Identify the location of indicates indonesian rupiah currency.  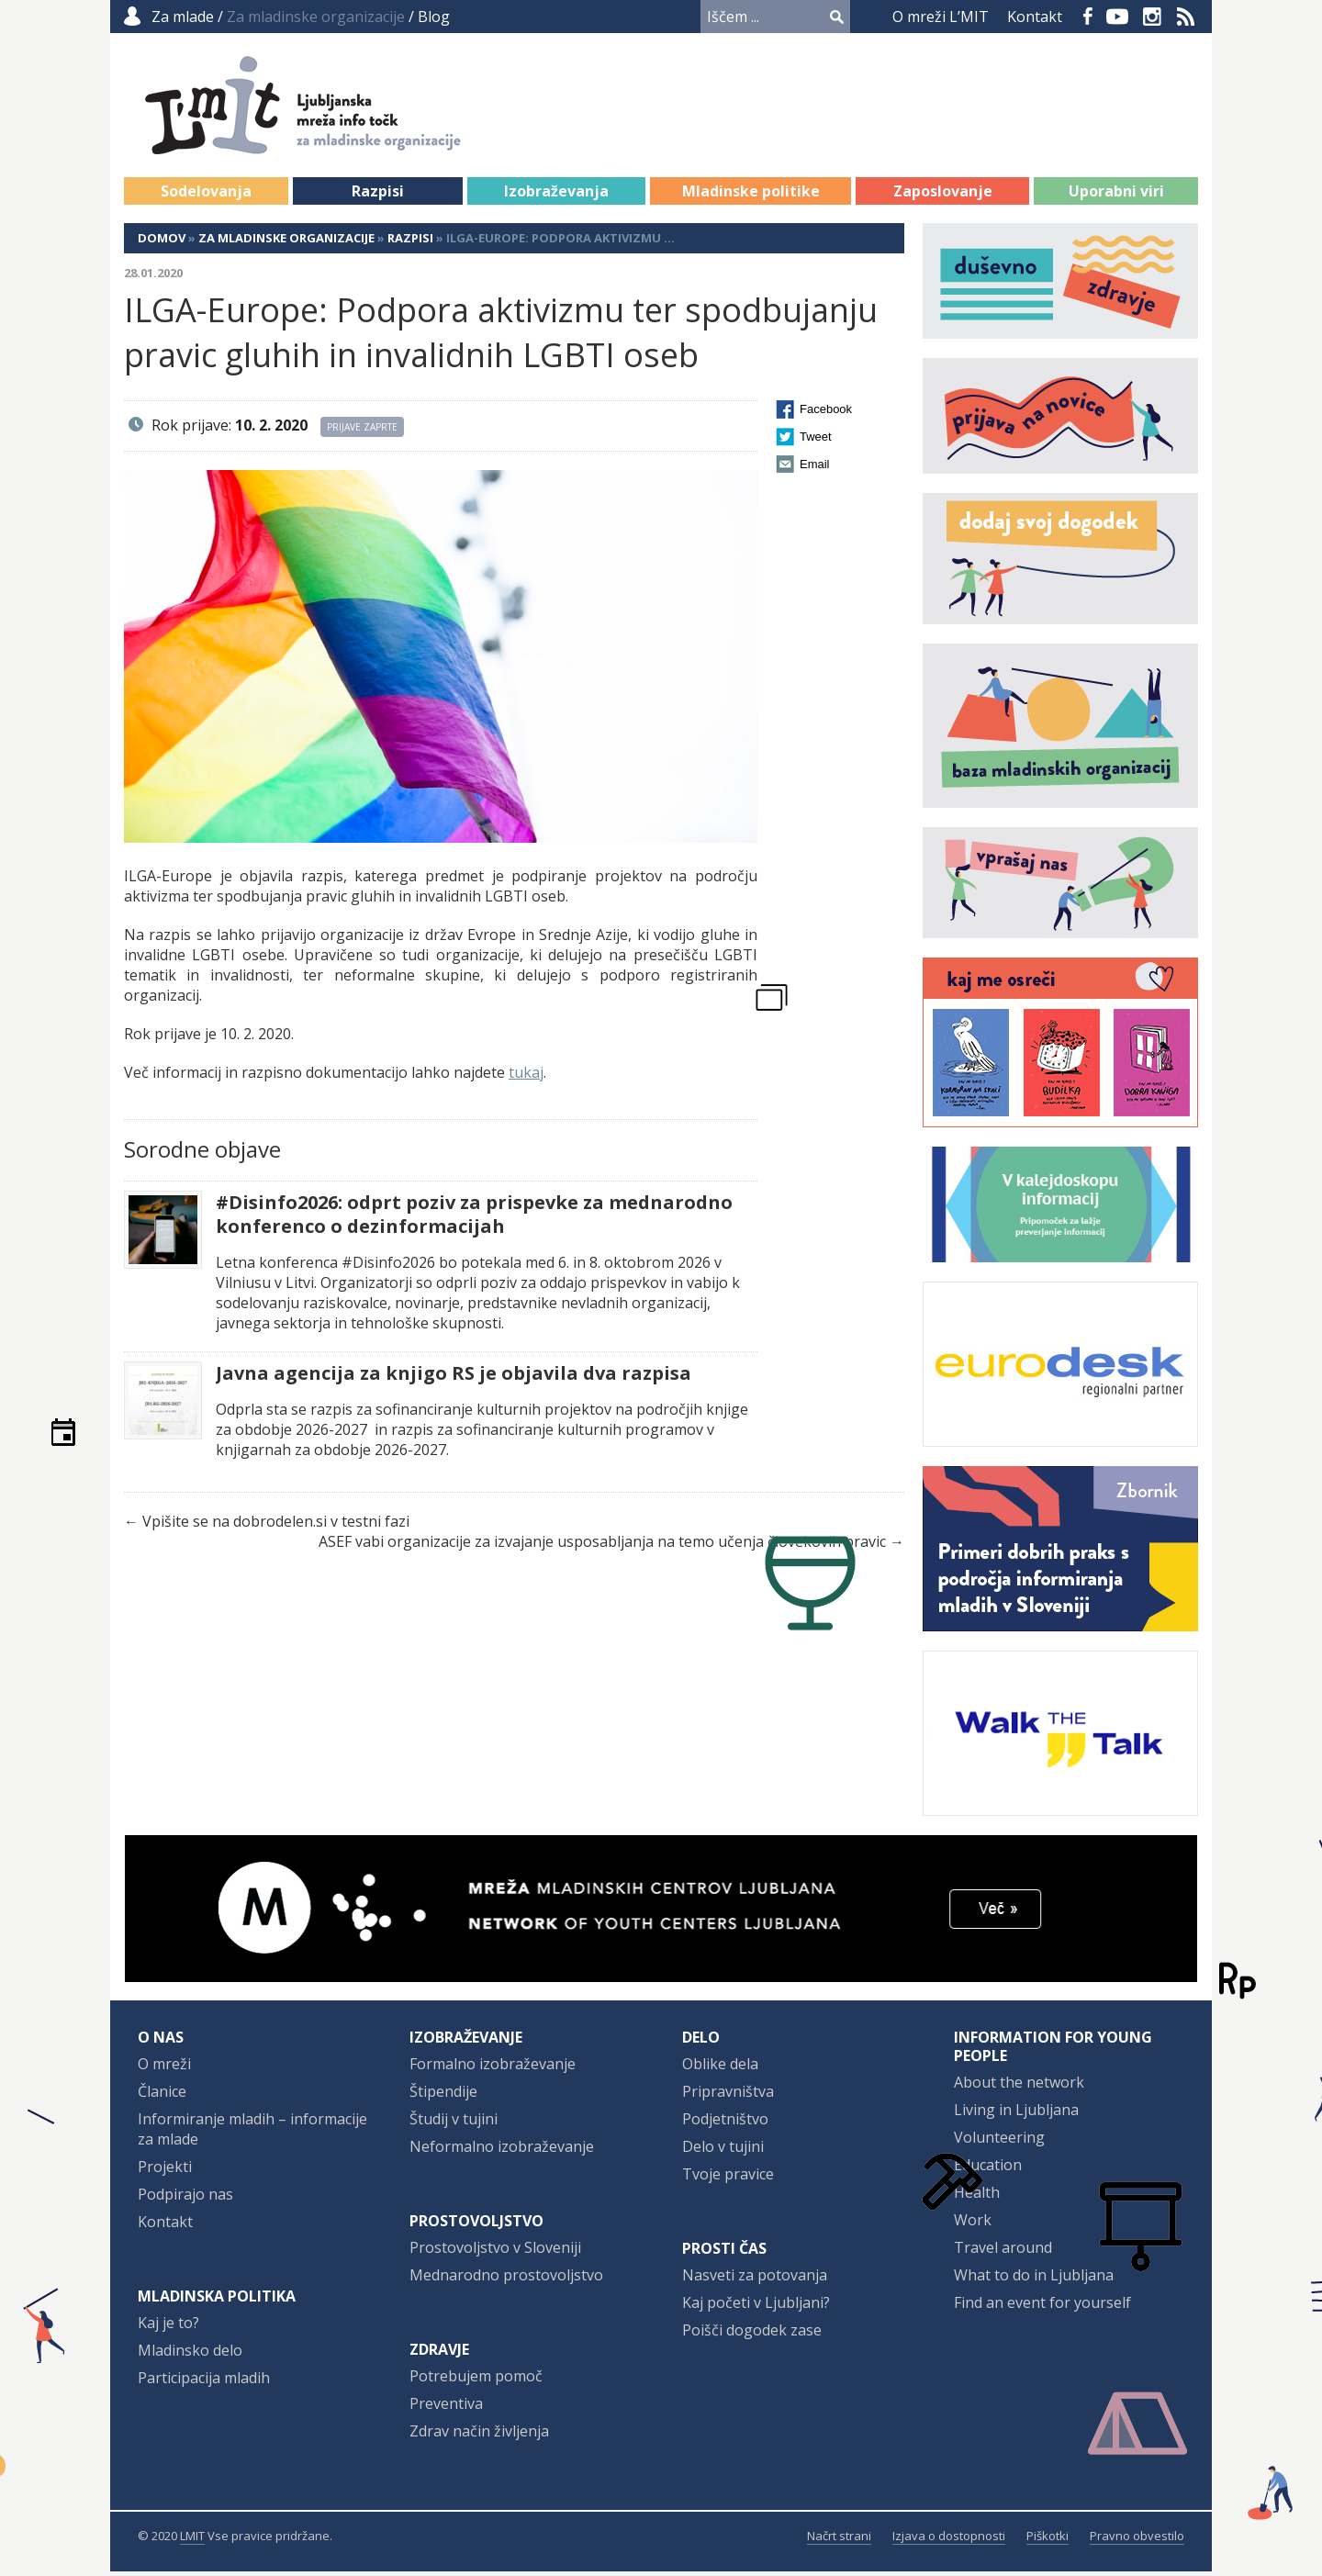
(1238, 1978).